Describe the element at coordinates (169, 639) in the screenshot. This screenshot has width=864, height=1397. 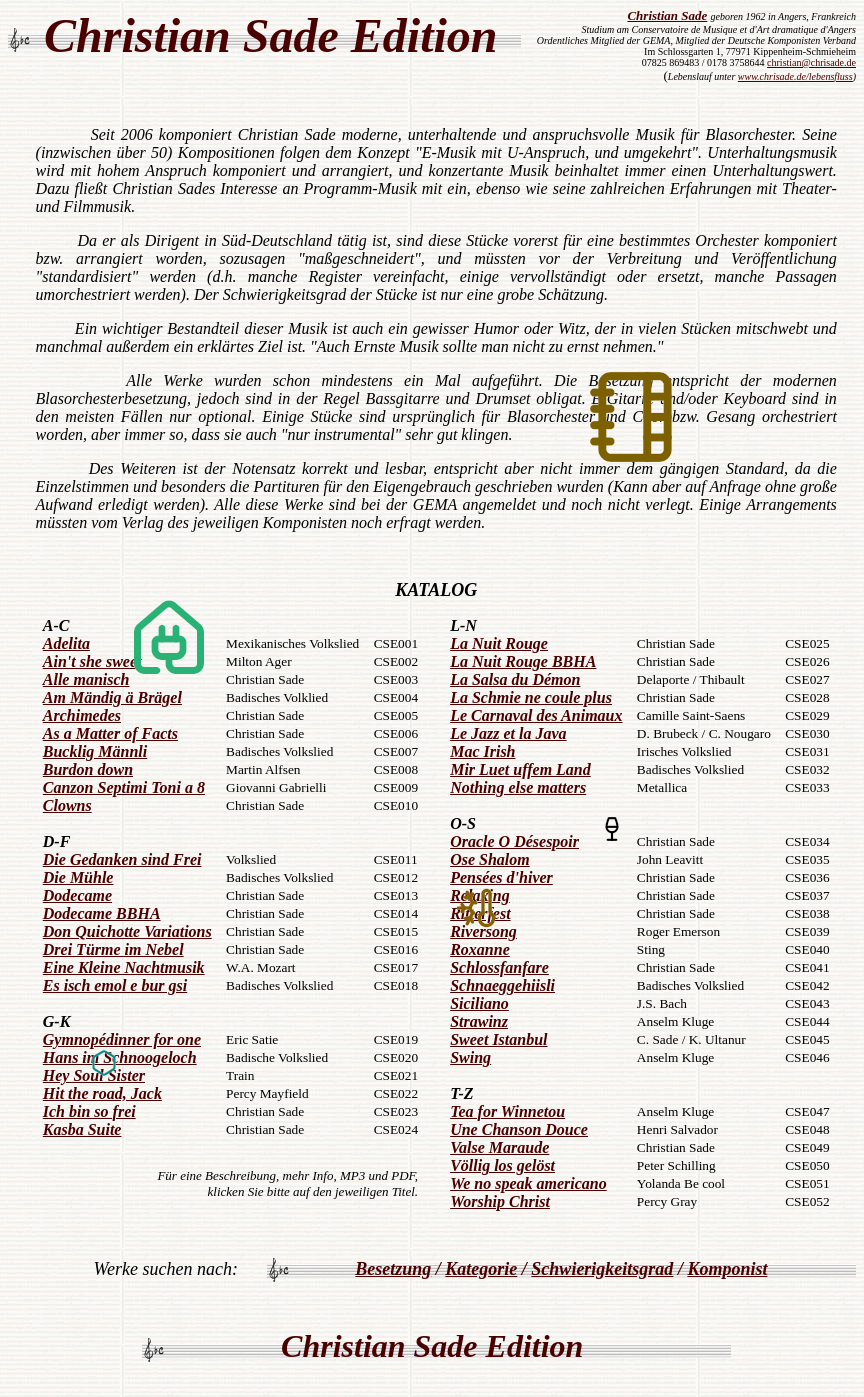
I see `access smart home power settings` at that location.